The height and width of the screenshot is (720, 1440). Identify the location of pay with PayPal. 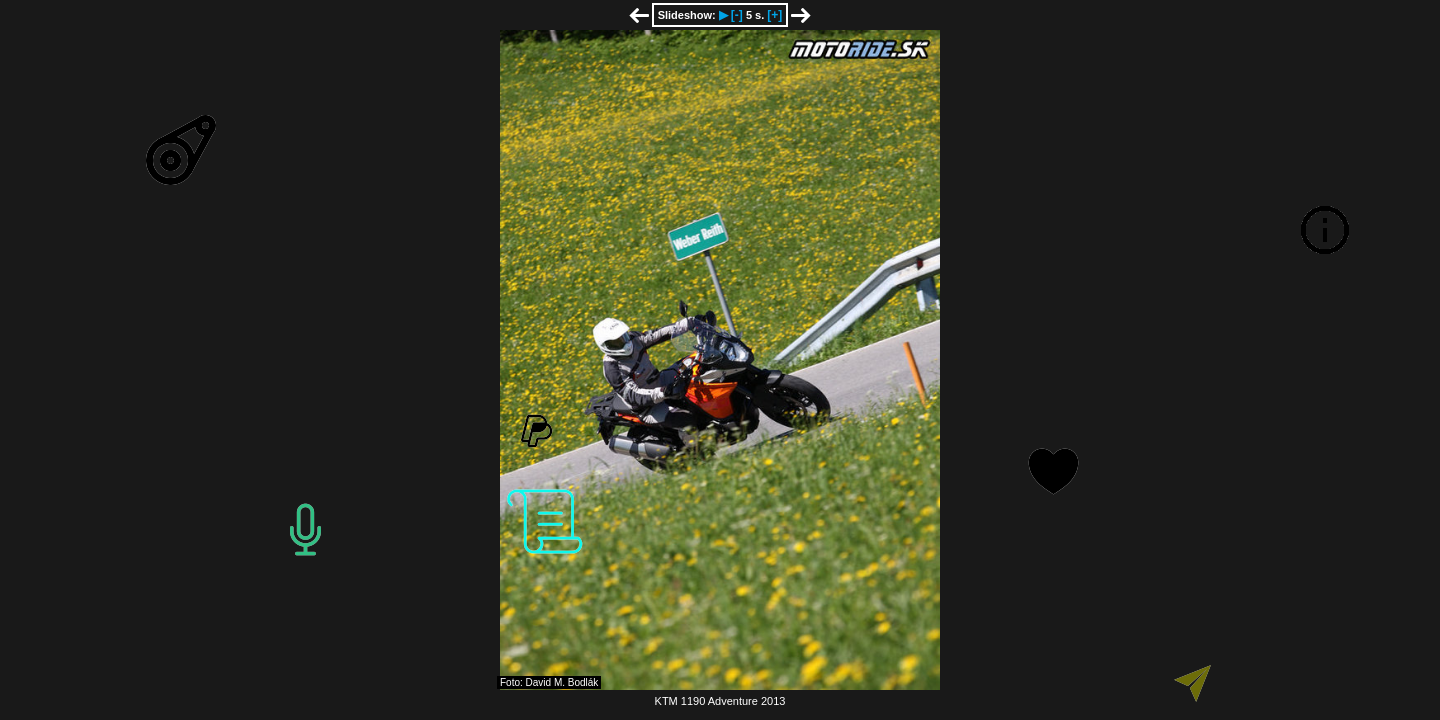
(536, 431).